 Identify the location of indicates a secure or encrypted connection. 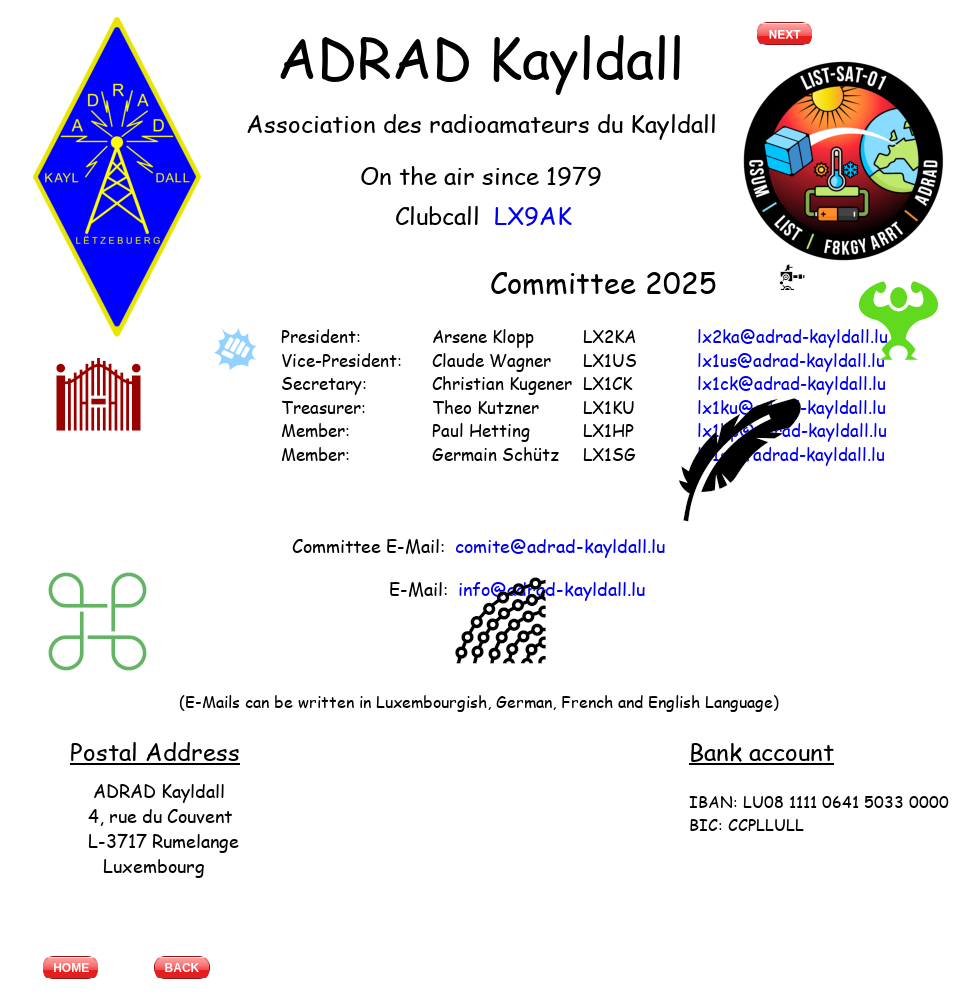
(500, 618).